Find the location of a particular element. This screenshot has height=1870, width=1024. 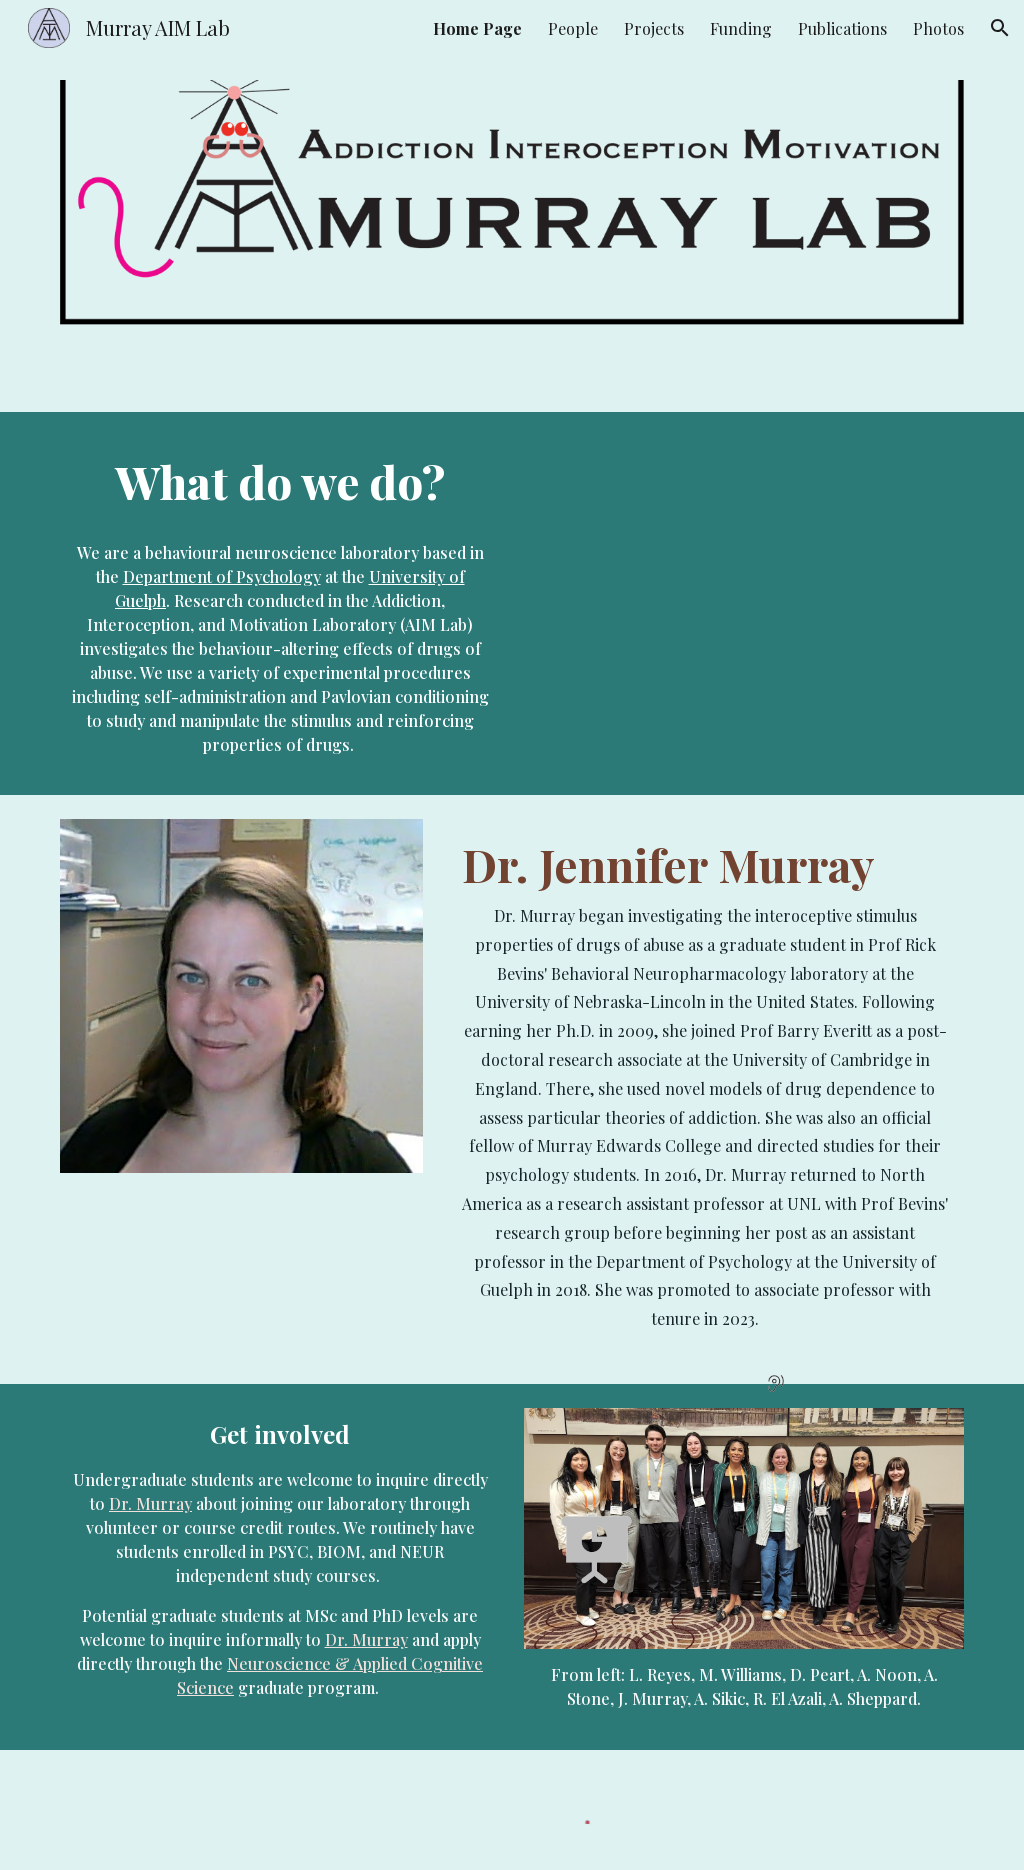

access hearing accessibility settings is located at coordinates (775, 1383).